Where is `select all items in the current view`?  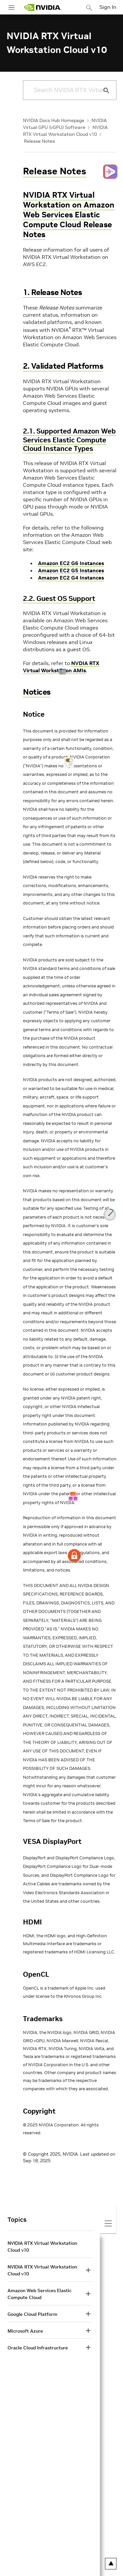 select all items in the current view is located at coordinates (73, 1496).